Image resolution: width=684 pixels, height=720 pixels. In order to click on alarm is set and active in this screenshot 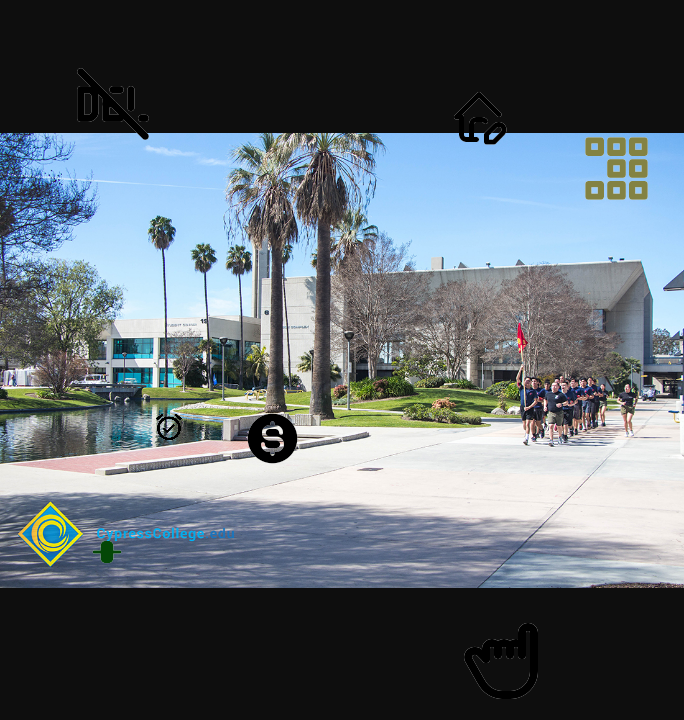, I will do `click(169, 427)`.